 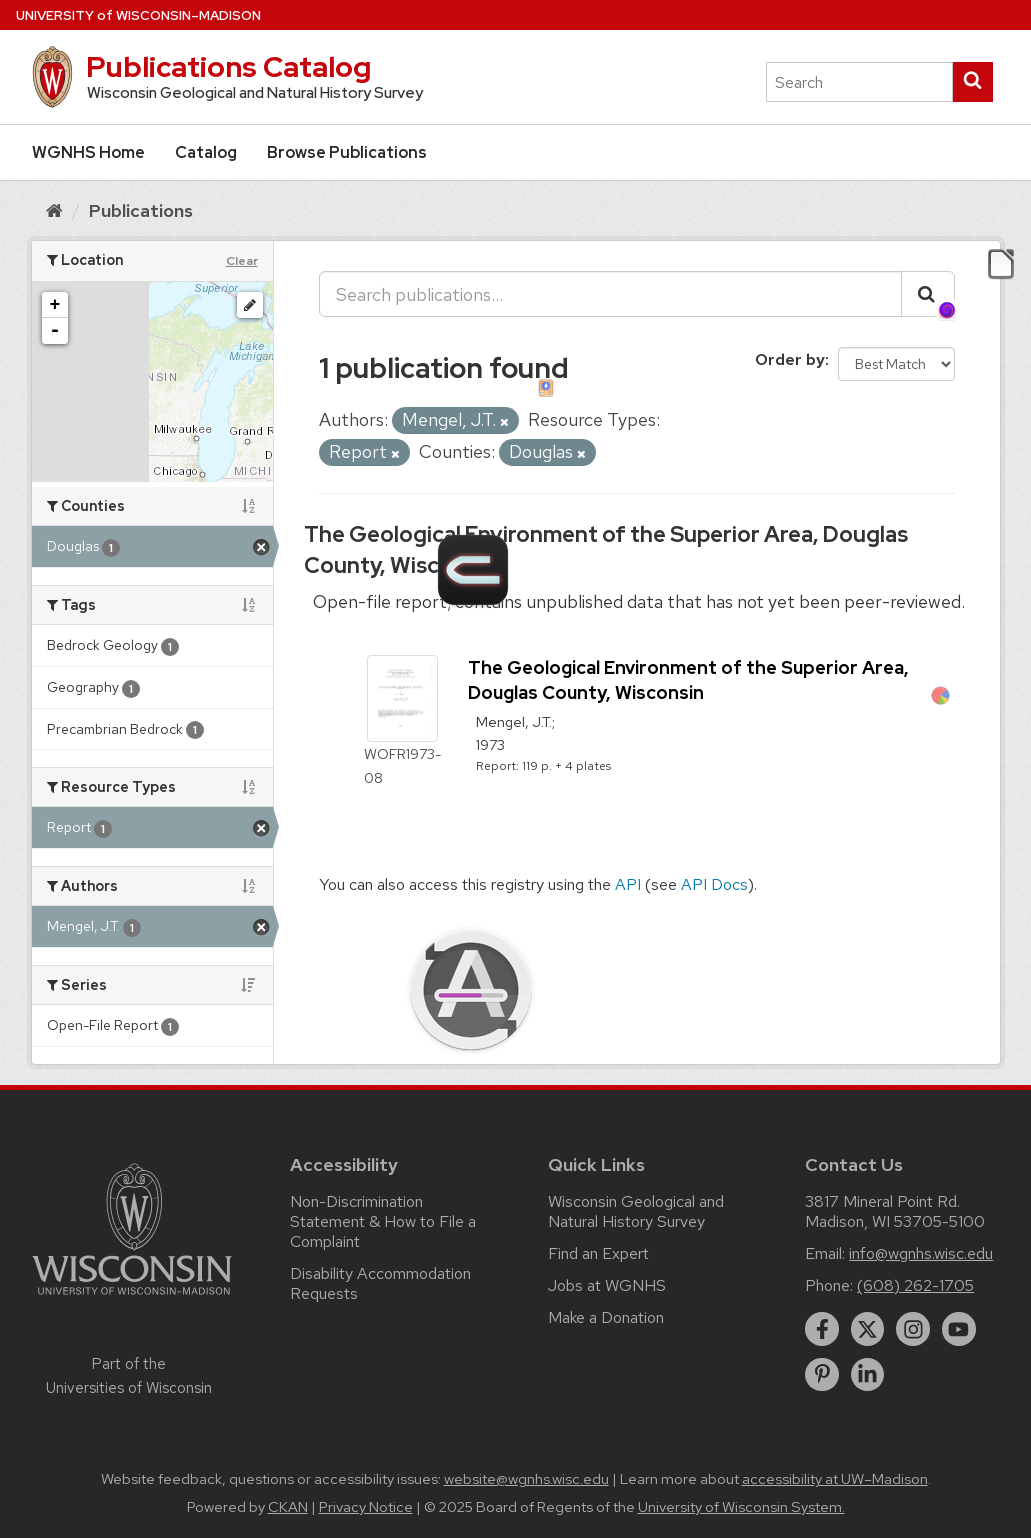 I want to click on downloading a software package, so click(x=546, y=388).